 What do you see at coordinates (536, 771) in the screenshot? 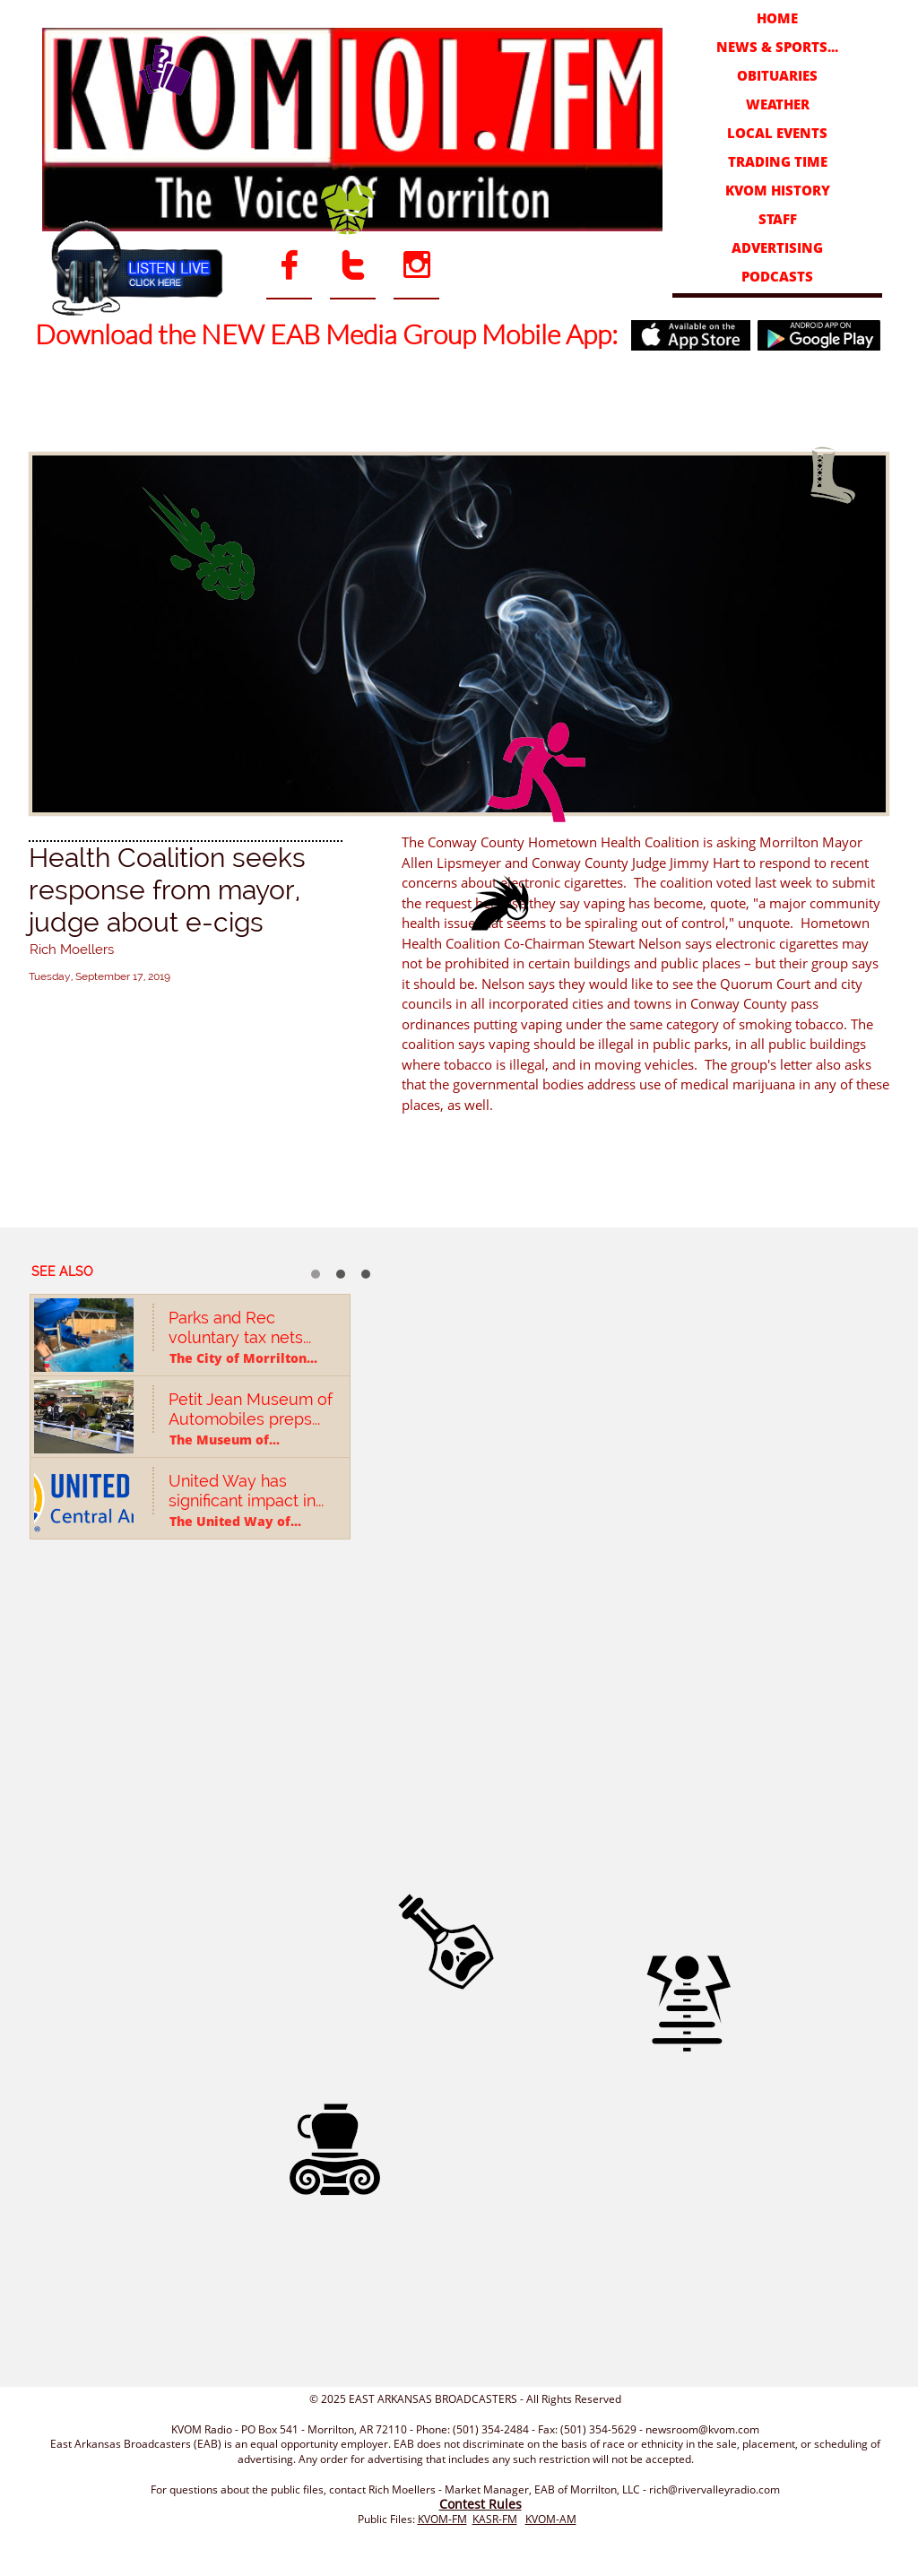
I see `start or resume running in a game` at bounding box center [536, 771].